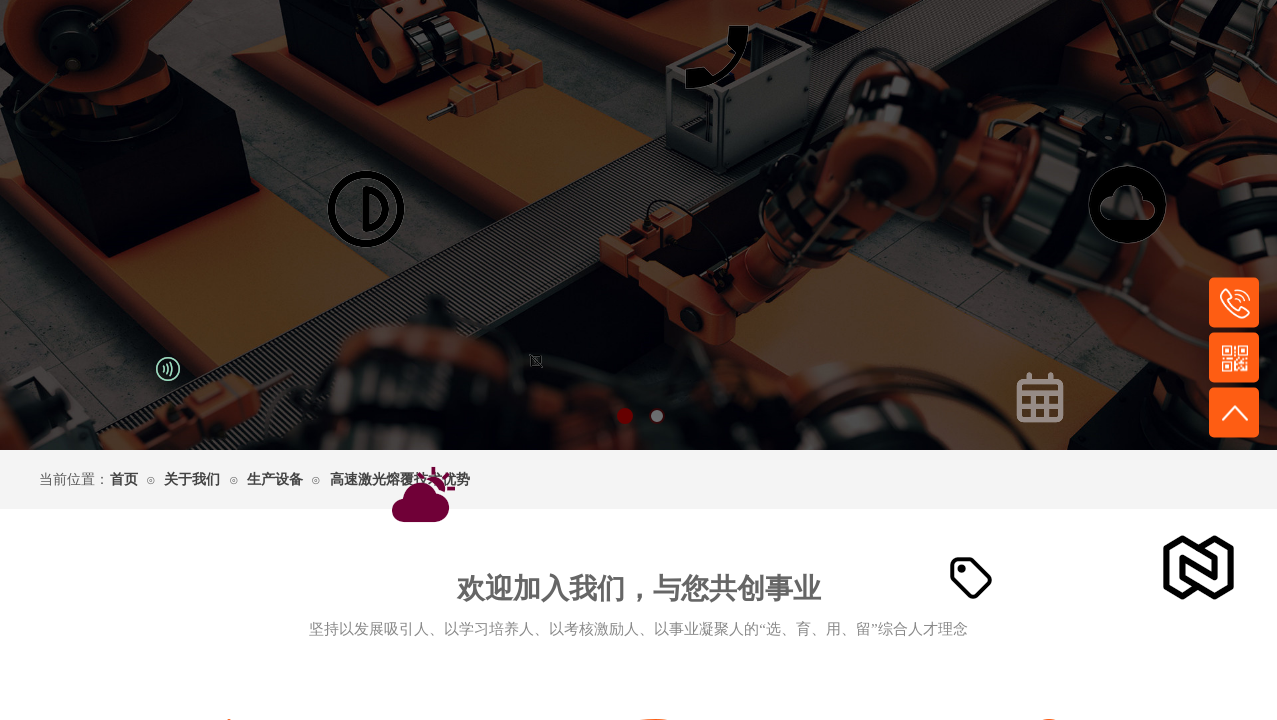 This screenshot has height=720, width=1277. I want to click on indicates partly cloudy weather conditions, so click(423, 494).